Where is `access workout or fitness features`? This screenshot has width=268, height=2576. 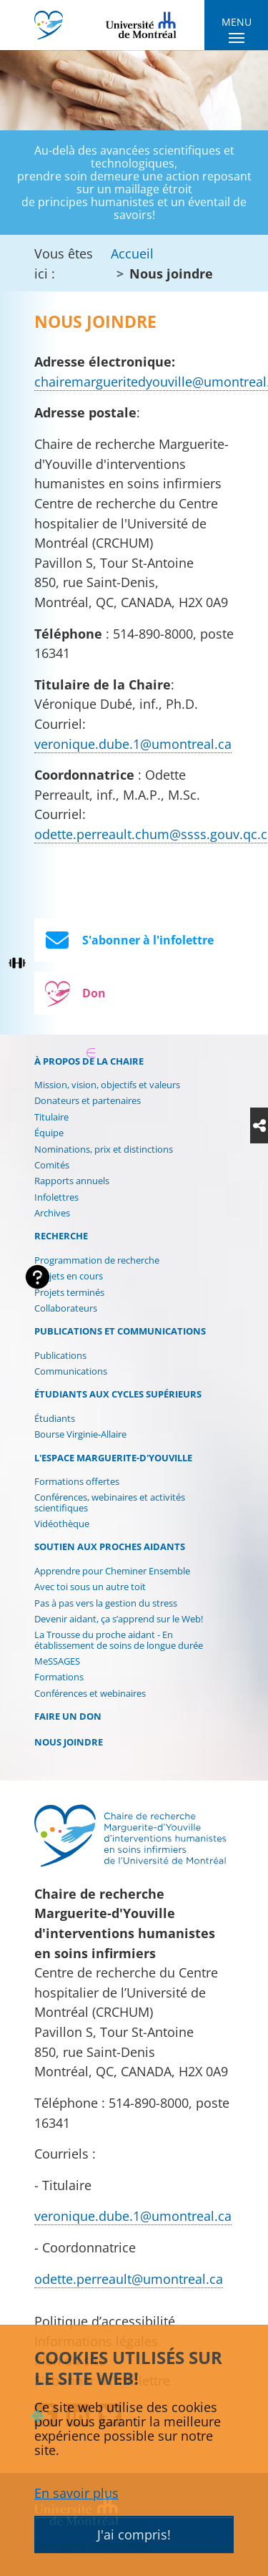
access workout or fitness features is located at coordinates (17, 963).